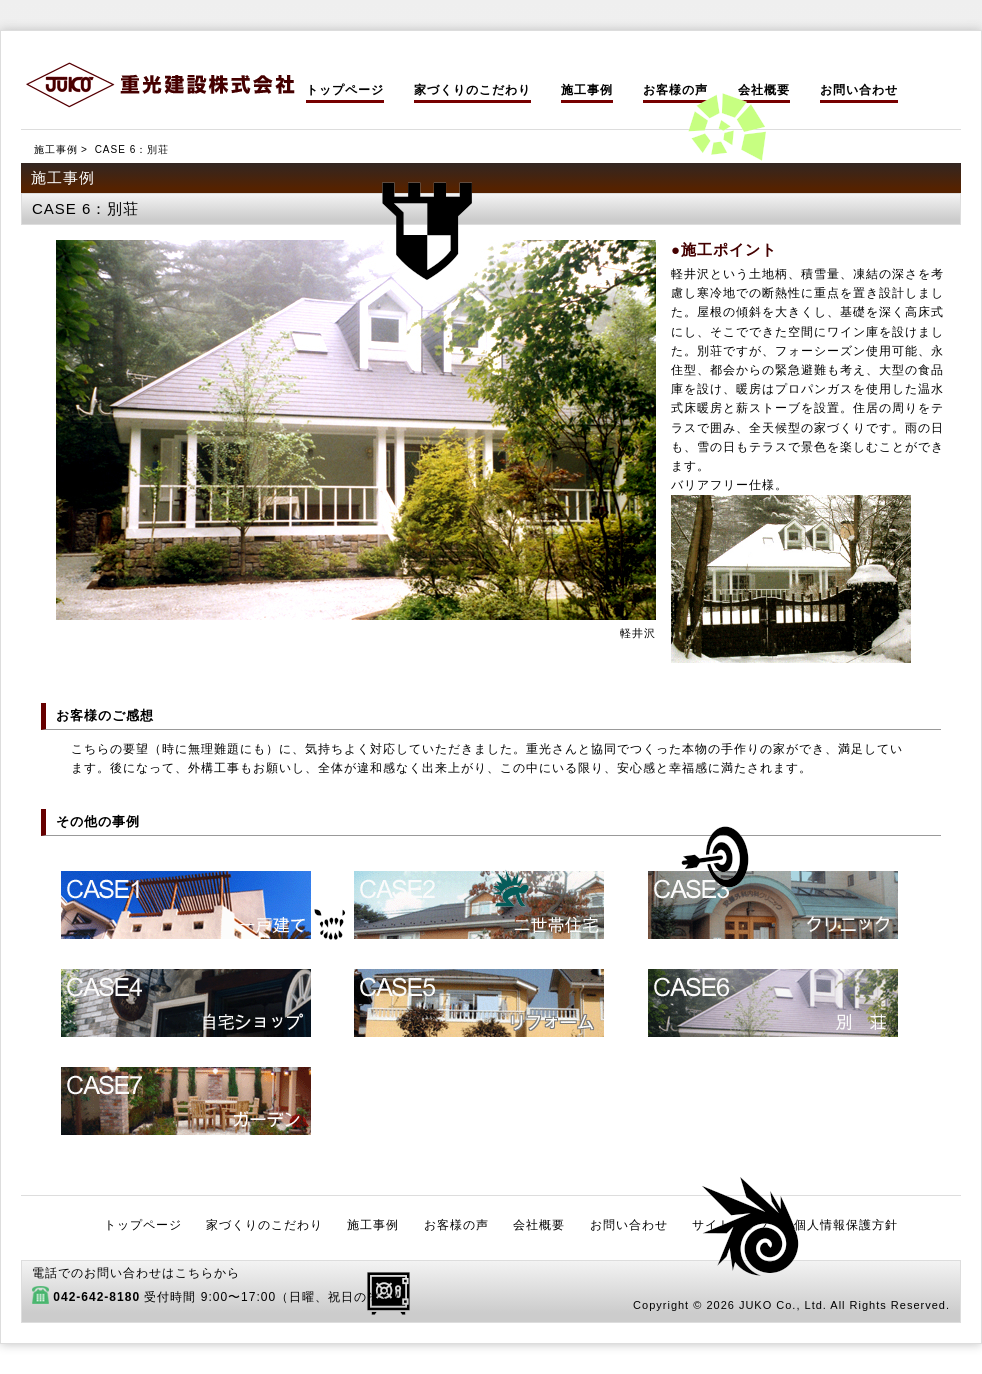 The image size is (982, 1374). Describe the element at coordinates (753, 1226) in the screenshot. I see `select snail creature or enemy type in game` at that location.